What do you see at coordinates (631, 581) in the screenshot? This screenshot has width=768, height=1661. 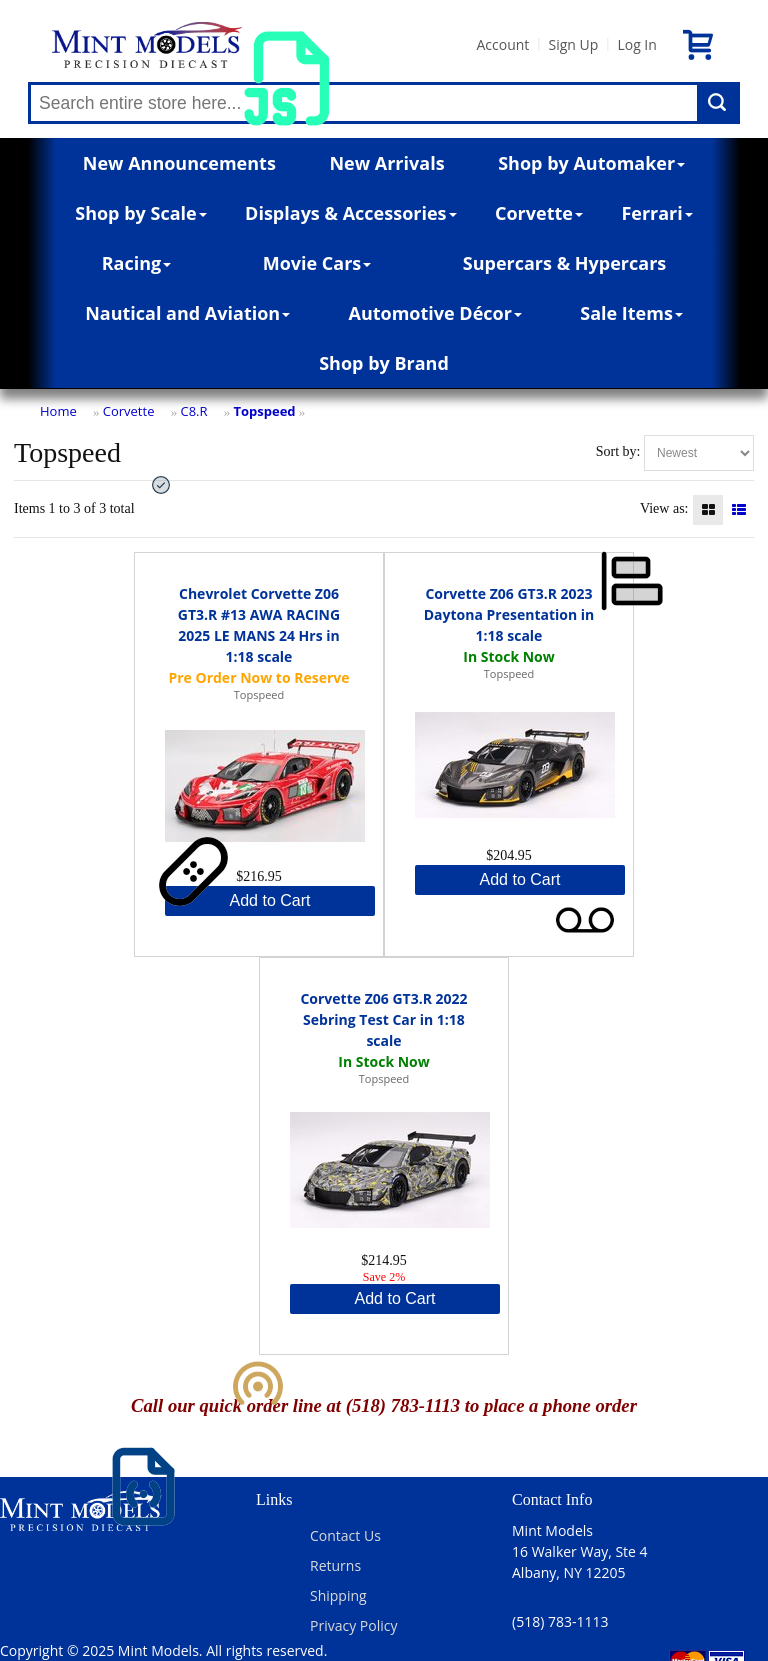 I see `align text or content to the left` at bounding box center [631, 581].